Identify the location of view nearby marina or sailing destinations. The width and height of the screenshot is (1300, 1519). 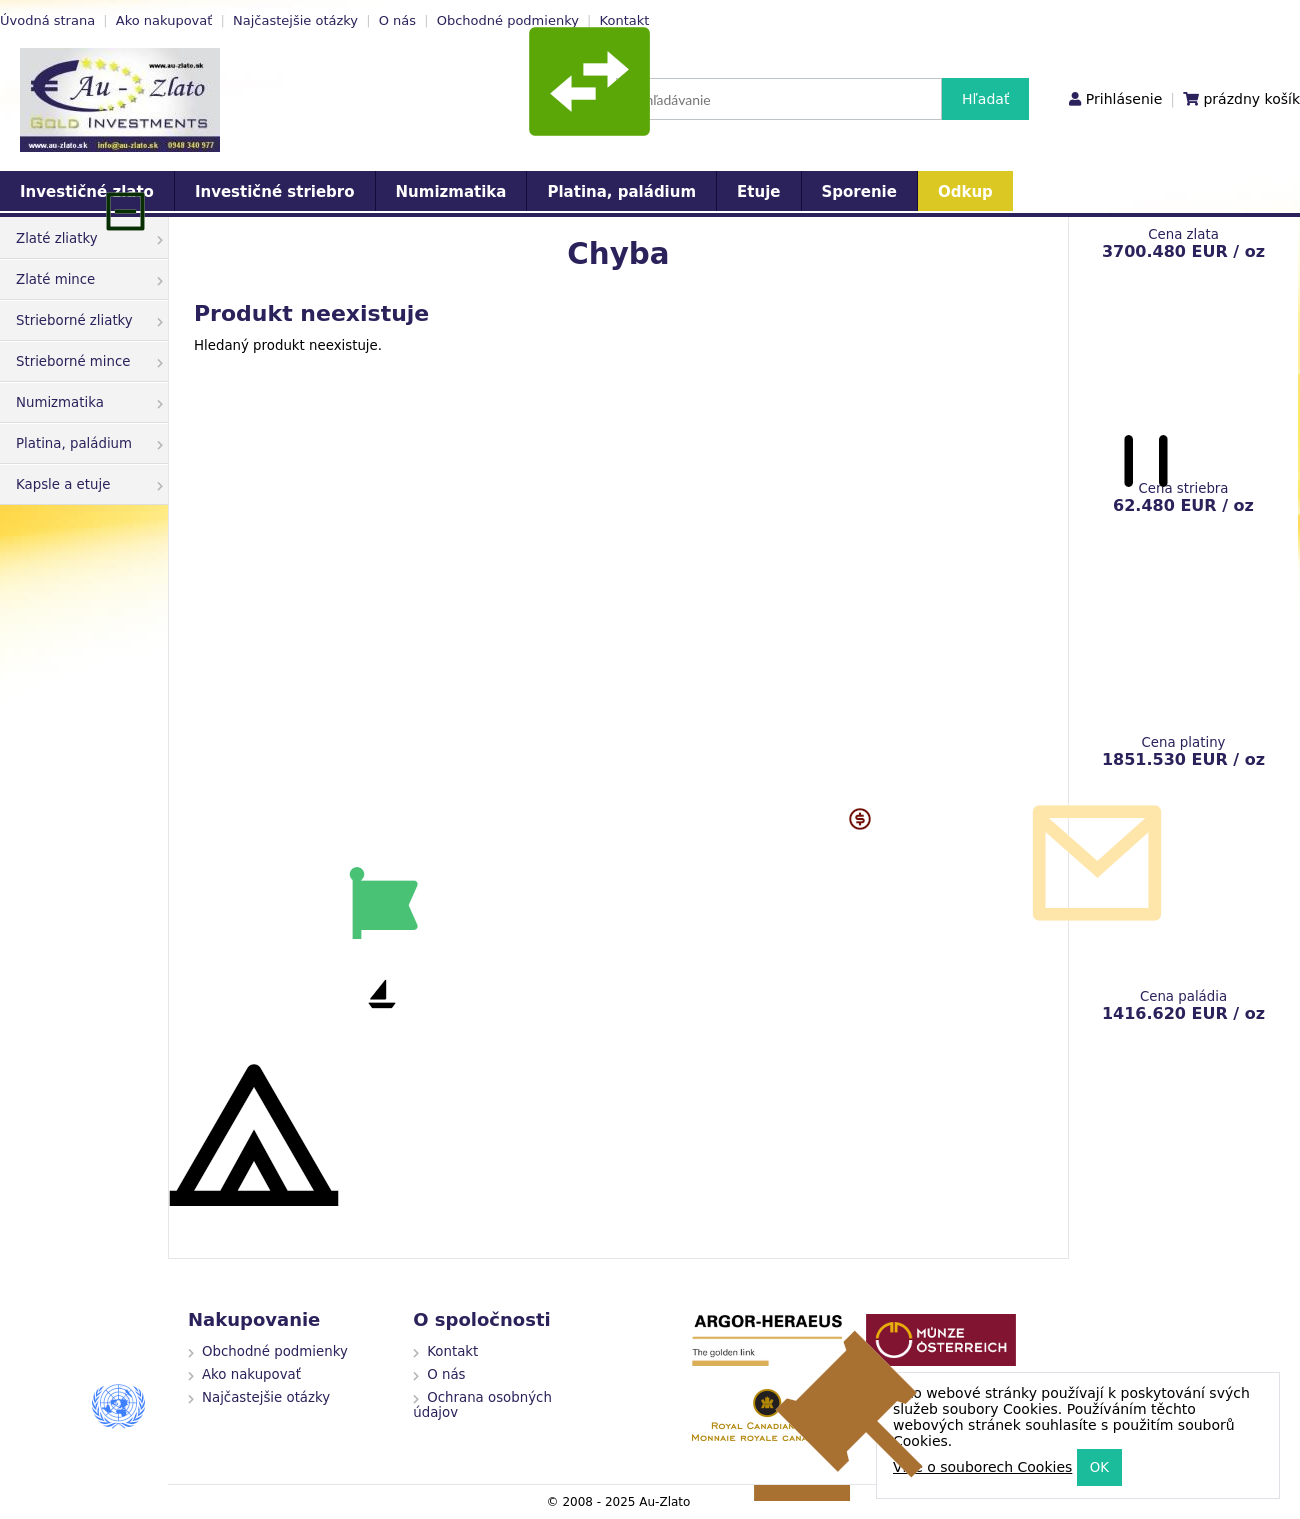
(382, 994).